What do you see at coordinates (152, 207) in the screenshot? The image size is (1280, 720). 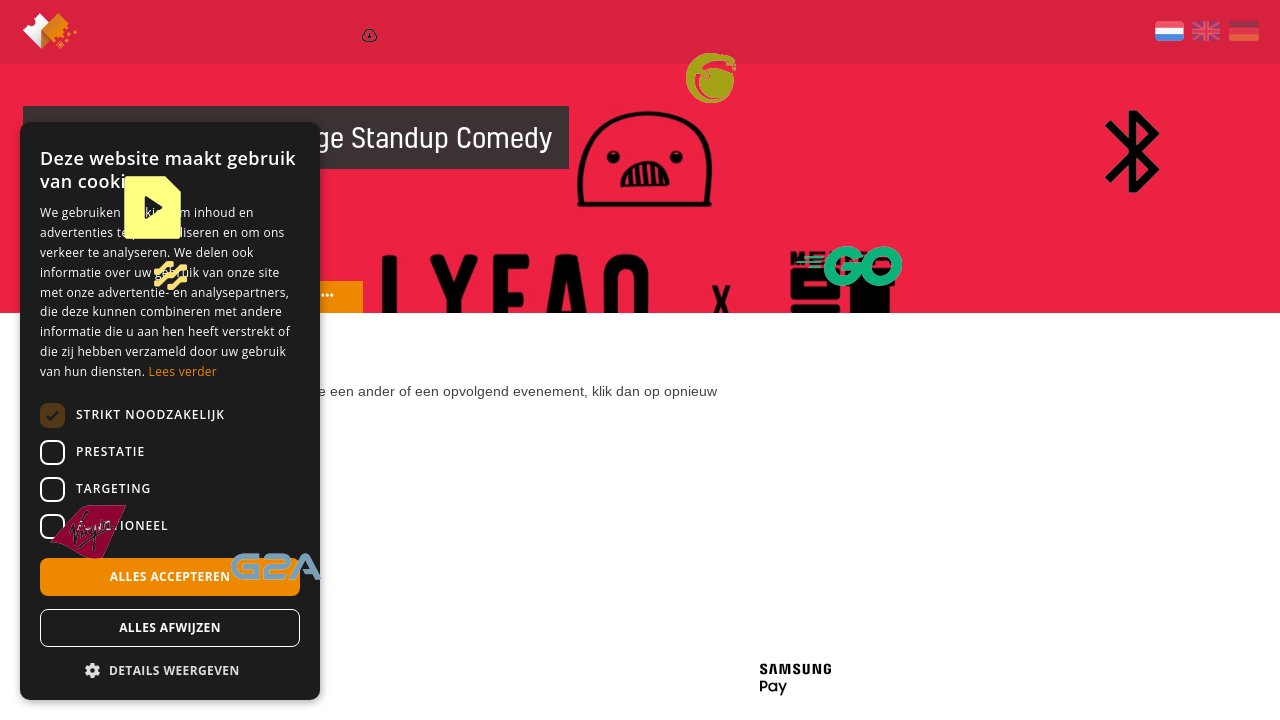 I see `open a video file` at bounding box center [152, 207].